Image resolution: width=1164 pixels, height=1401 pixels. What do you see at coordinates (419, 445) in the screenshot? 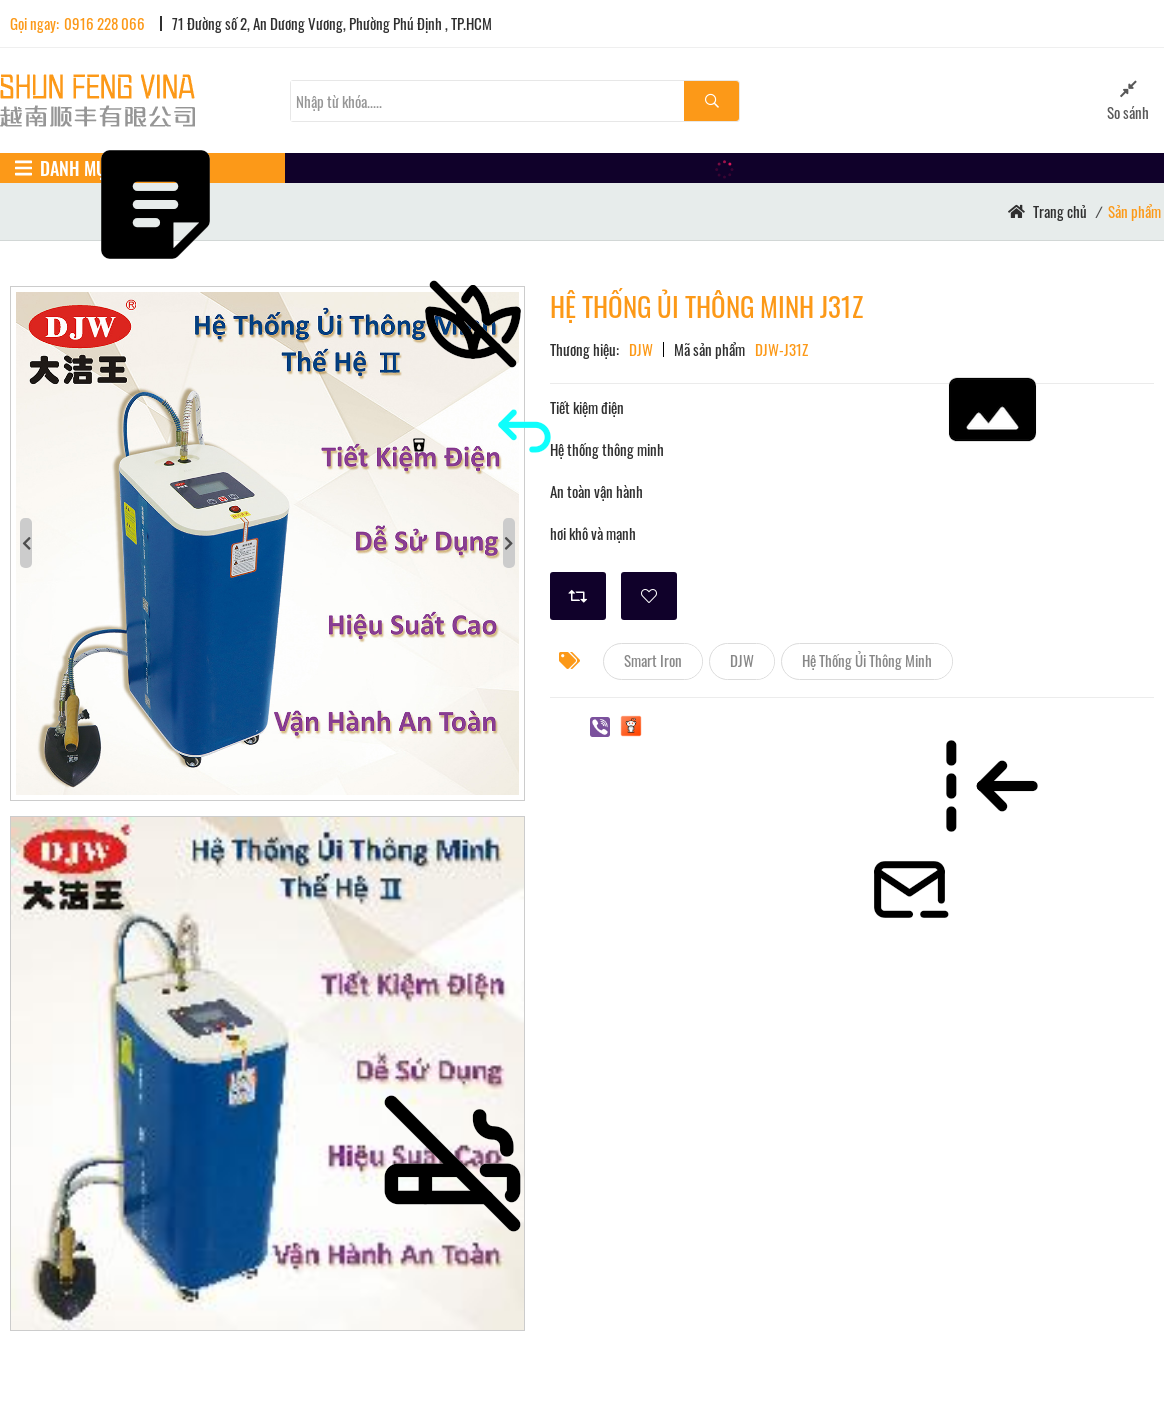
I see `find nearby drink or beverage locations` at bounding box center [419, 445].